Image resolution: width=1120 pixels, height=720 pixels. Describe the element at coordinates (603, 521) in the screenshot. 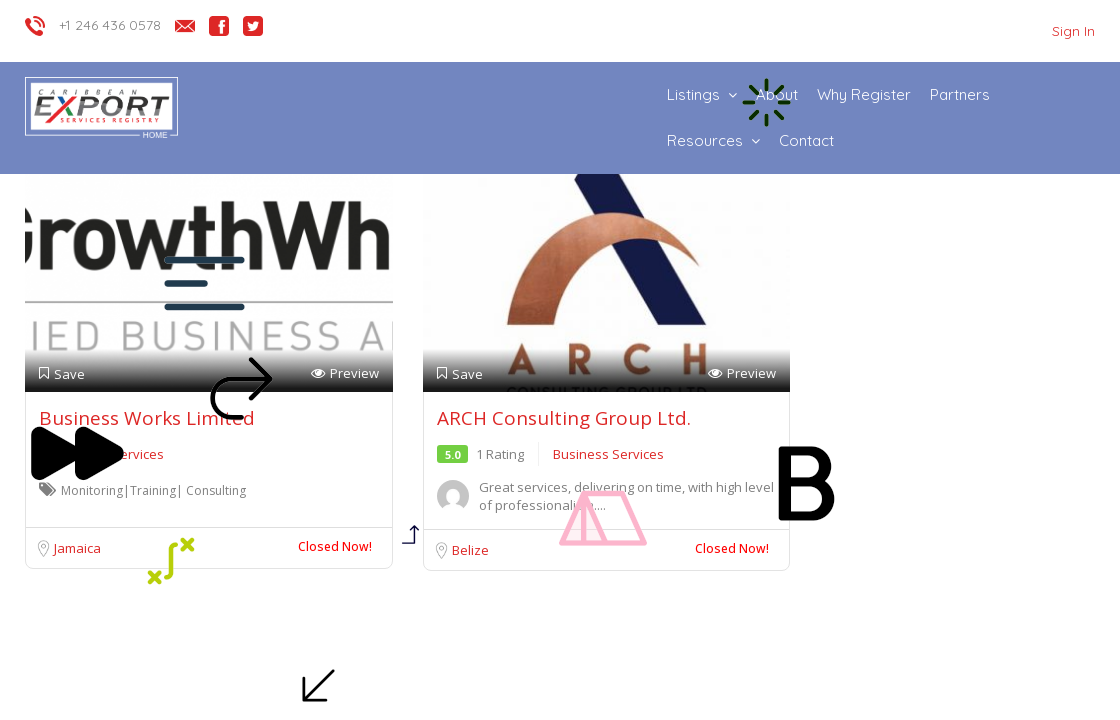

I see `view camping or outdoor locations` at that location.